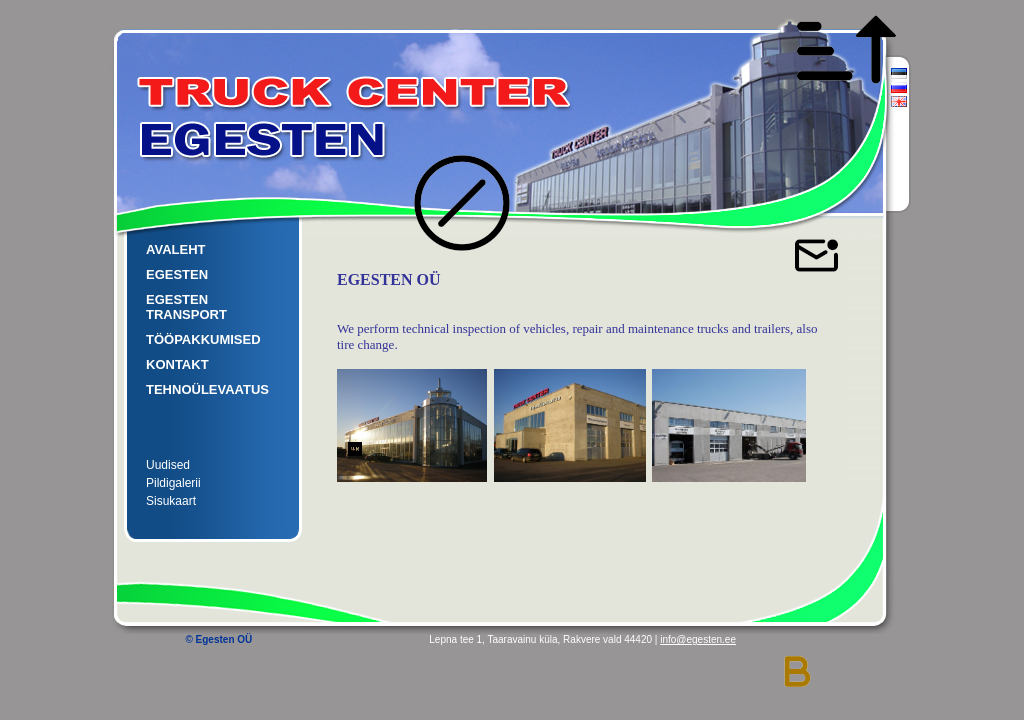 The height and width of the screenshot is (720, 1024). Describe the element at coordinates (816, 255) in the screenshot. I see `indicates unread messages or notifications` at that location.